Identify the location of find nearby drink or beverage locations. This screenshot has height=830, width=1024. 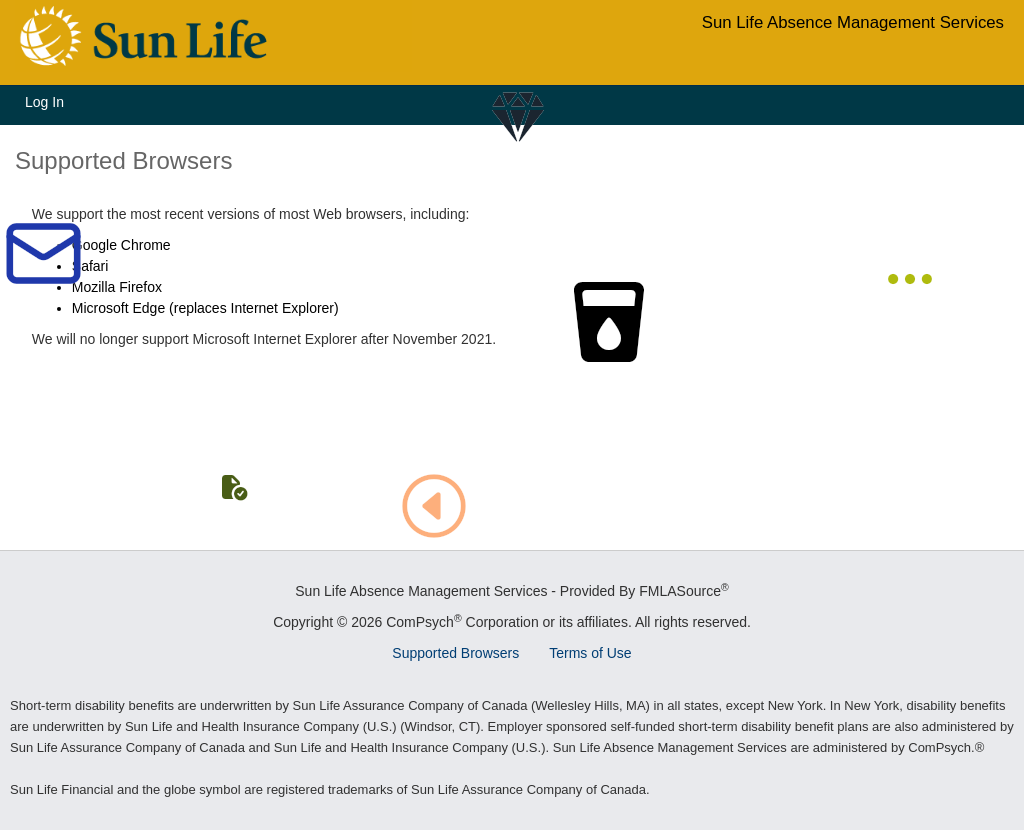
(609, 322).